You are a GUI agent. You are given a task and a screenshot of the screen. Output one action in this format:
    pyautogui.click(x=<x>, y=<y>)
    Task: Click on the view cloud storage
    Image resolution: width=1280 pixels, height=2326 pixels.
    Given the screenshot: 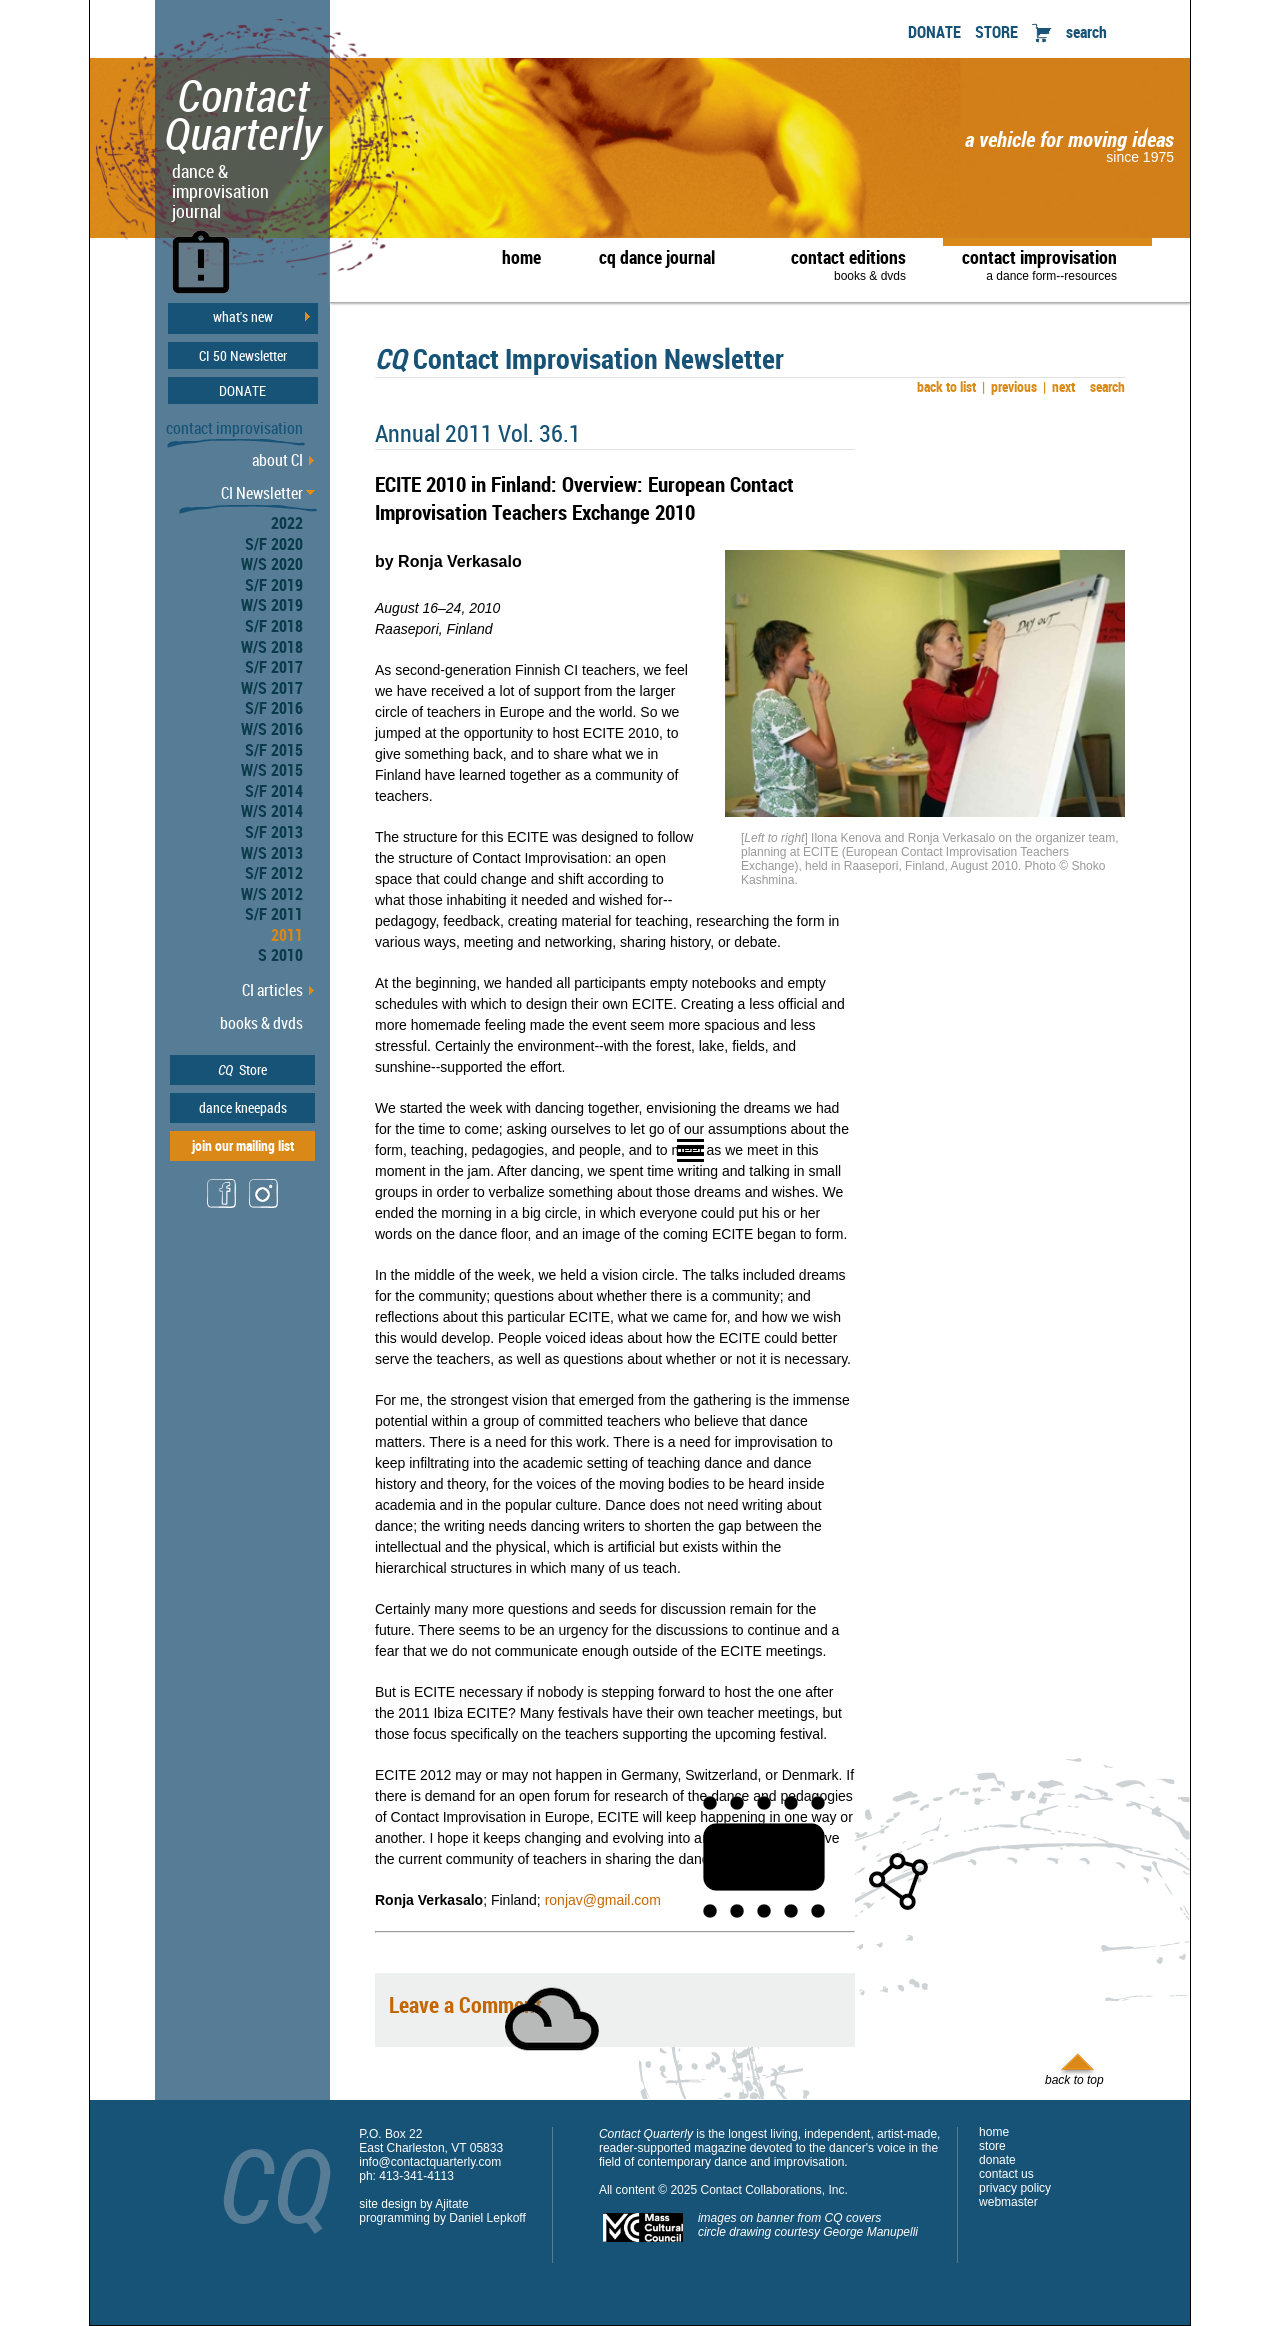 What is the action you would take?
    pyautogui.click(x=552, y=2019)
    